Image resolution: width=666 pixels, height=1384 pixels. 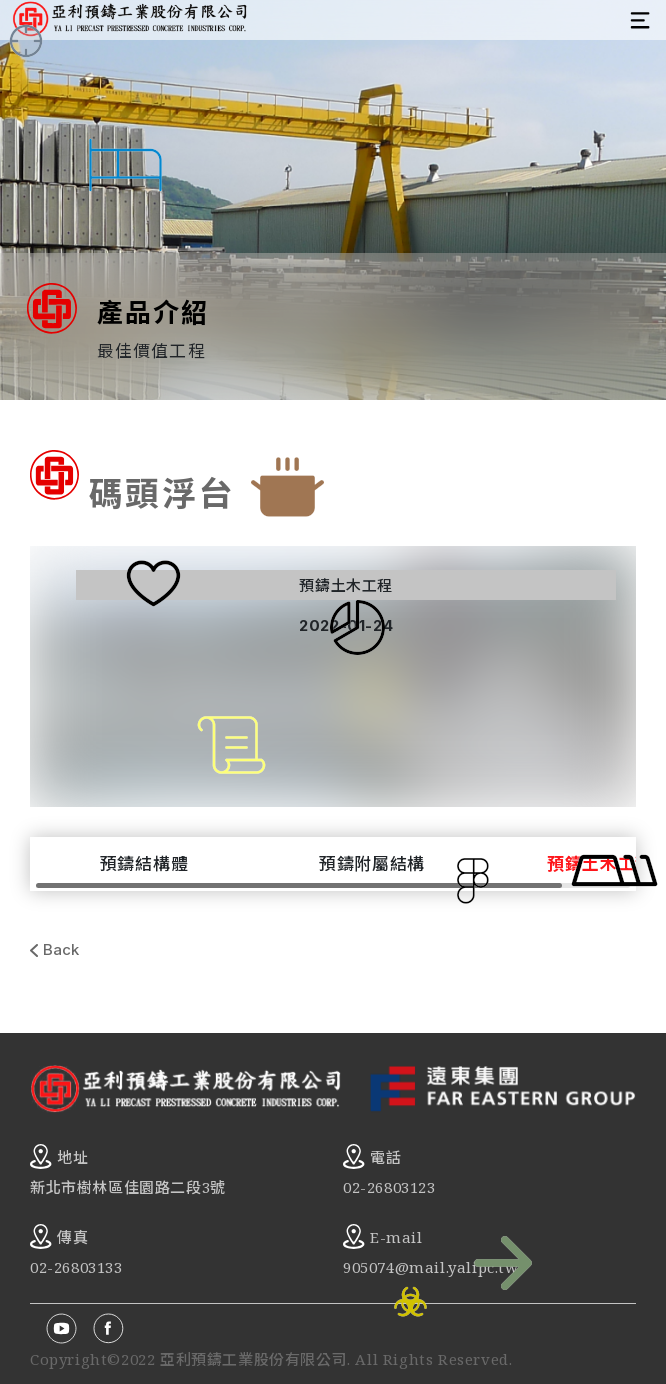 What do you see at coordinates (153, 581) in the screenshot?
I see `add to favorites` at bounding box center [153, 581].